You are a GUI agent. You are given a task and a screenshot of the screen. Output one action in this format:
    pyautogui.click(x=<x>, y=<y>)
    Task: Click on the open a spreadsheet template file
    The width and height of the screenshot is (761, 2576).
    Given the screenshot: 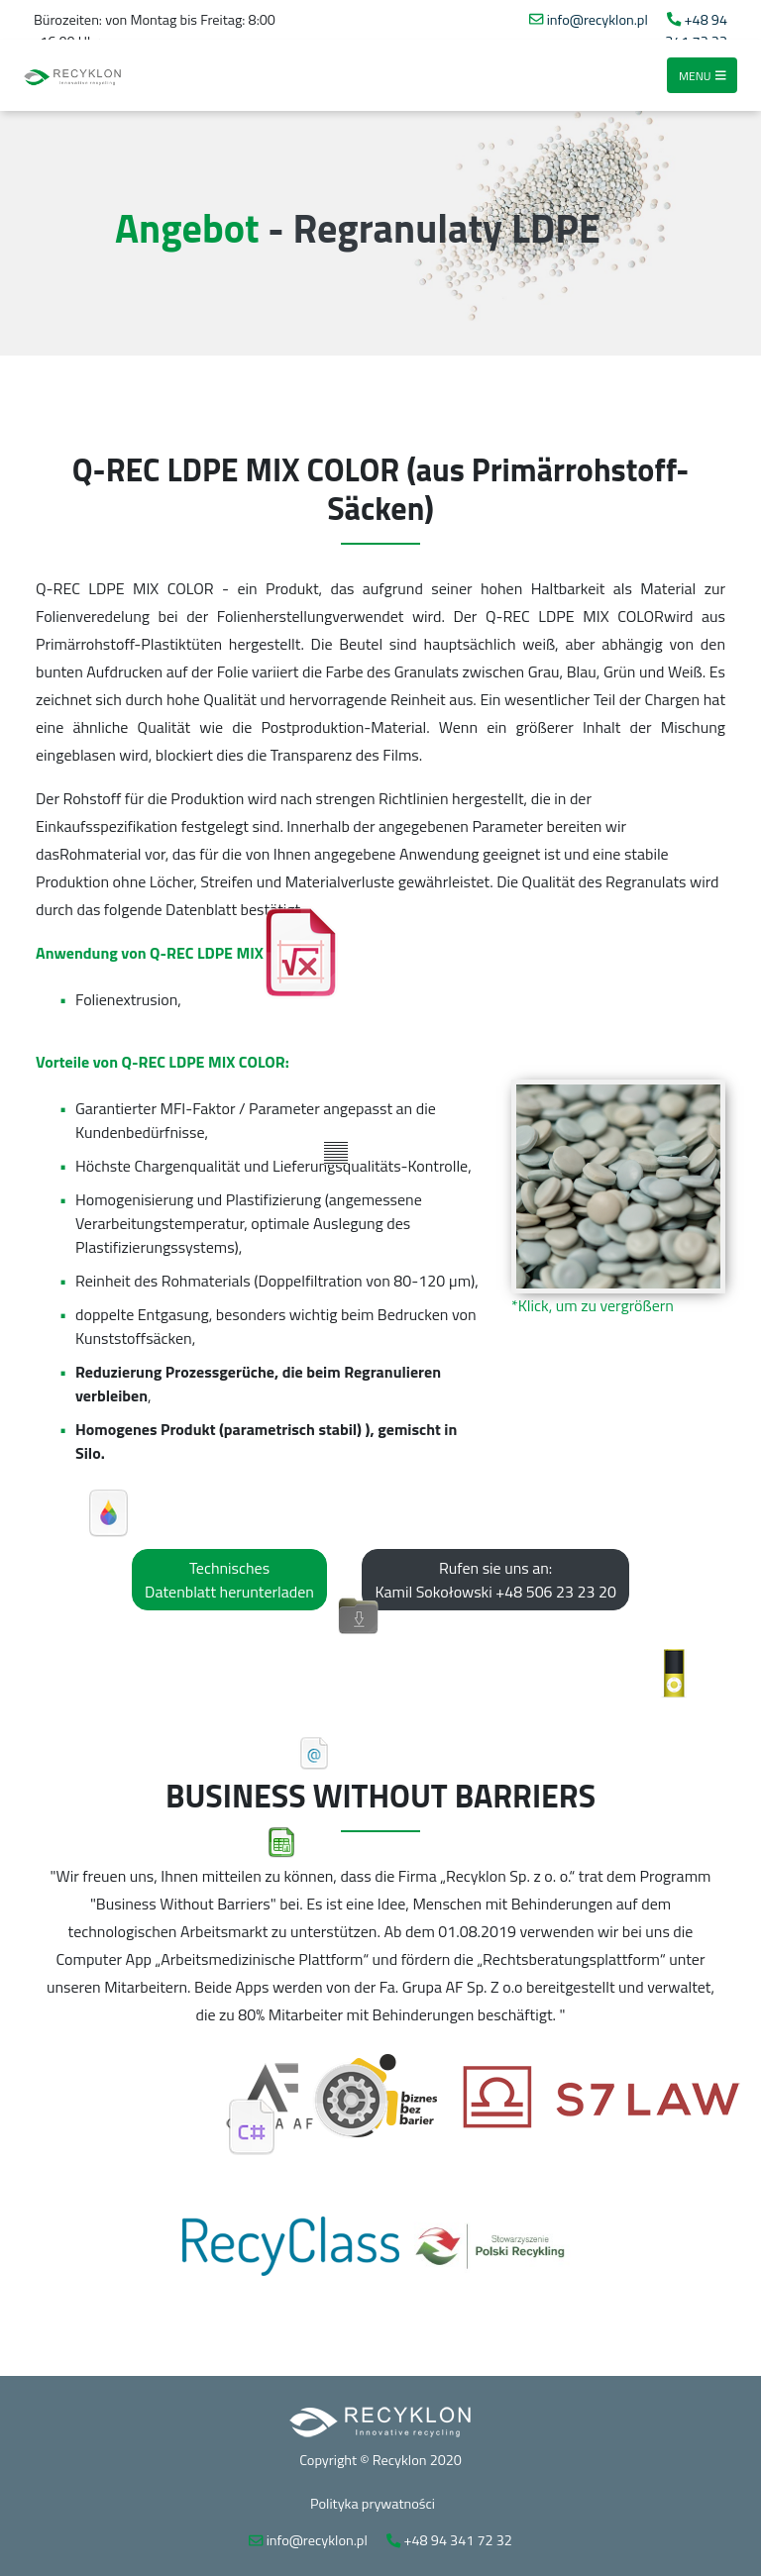 What is the action you would take?
    pyautogui.click(x=281, y=1842)
    